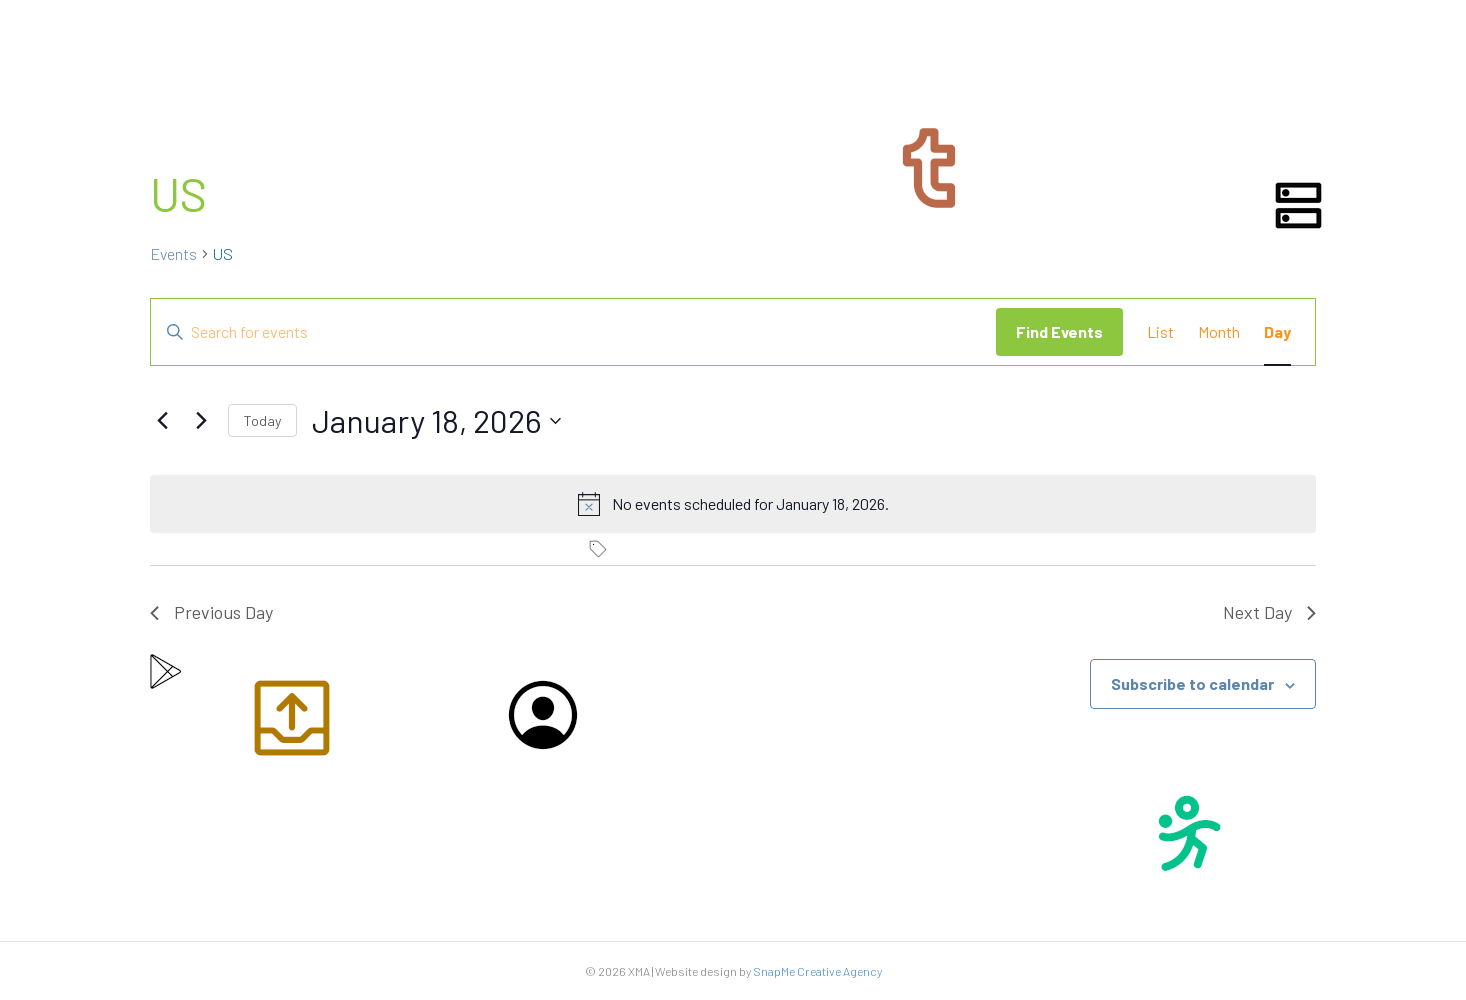 The height and width of the screenshot is (1000, 1466). Describe the element at coordinates (543, 715) in the screenshot. I see `access your user profile` at that location.